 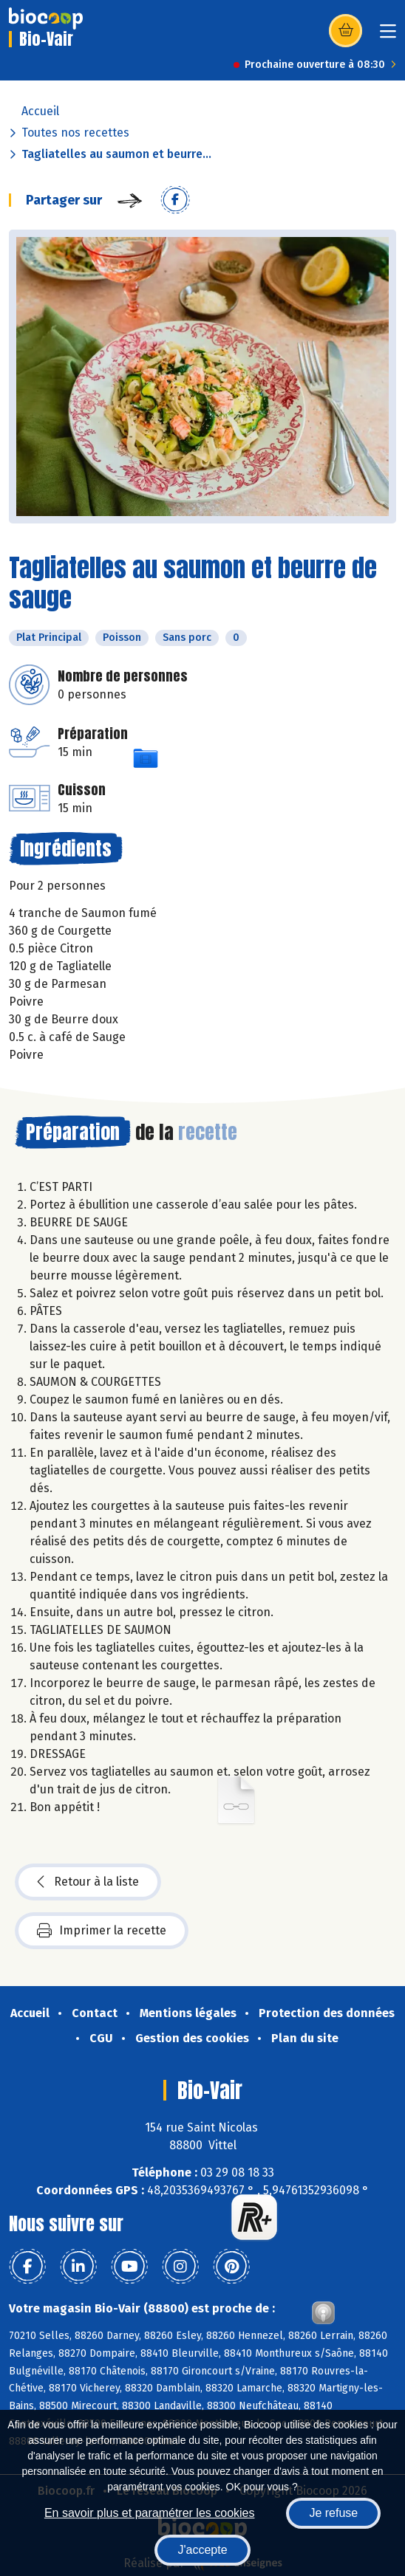 What do you see at coordinates (254, 2217) in the screenshot?
I see `open RetroPlus retro gaming app` at bounding box center [254, 2217].